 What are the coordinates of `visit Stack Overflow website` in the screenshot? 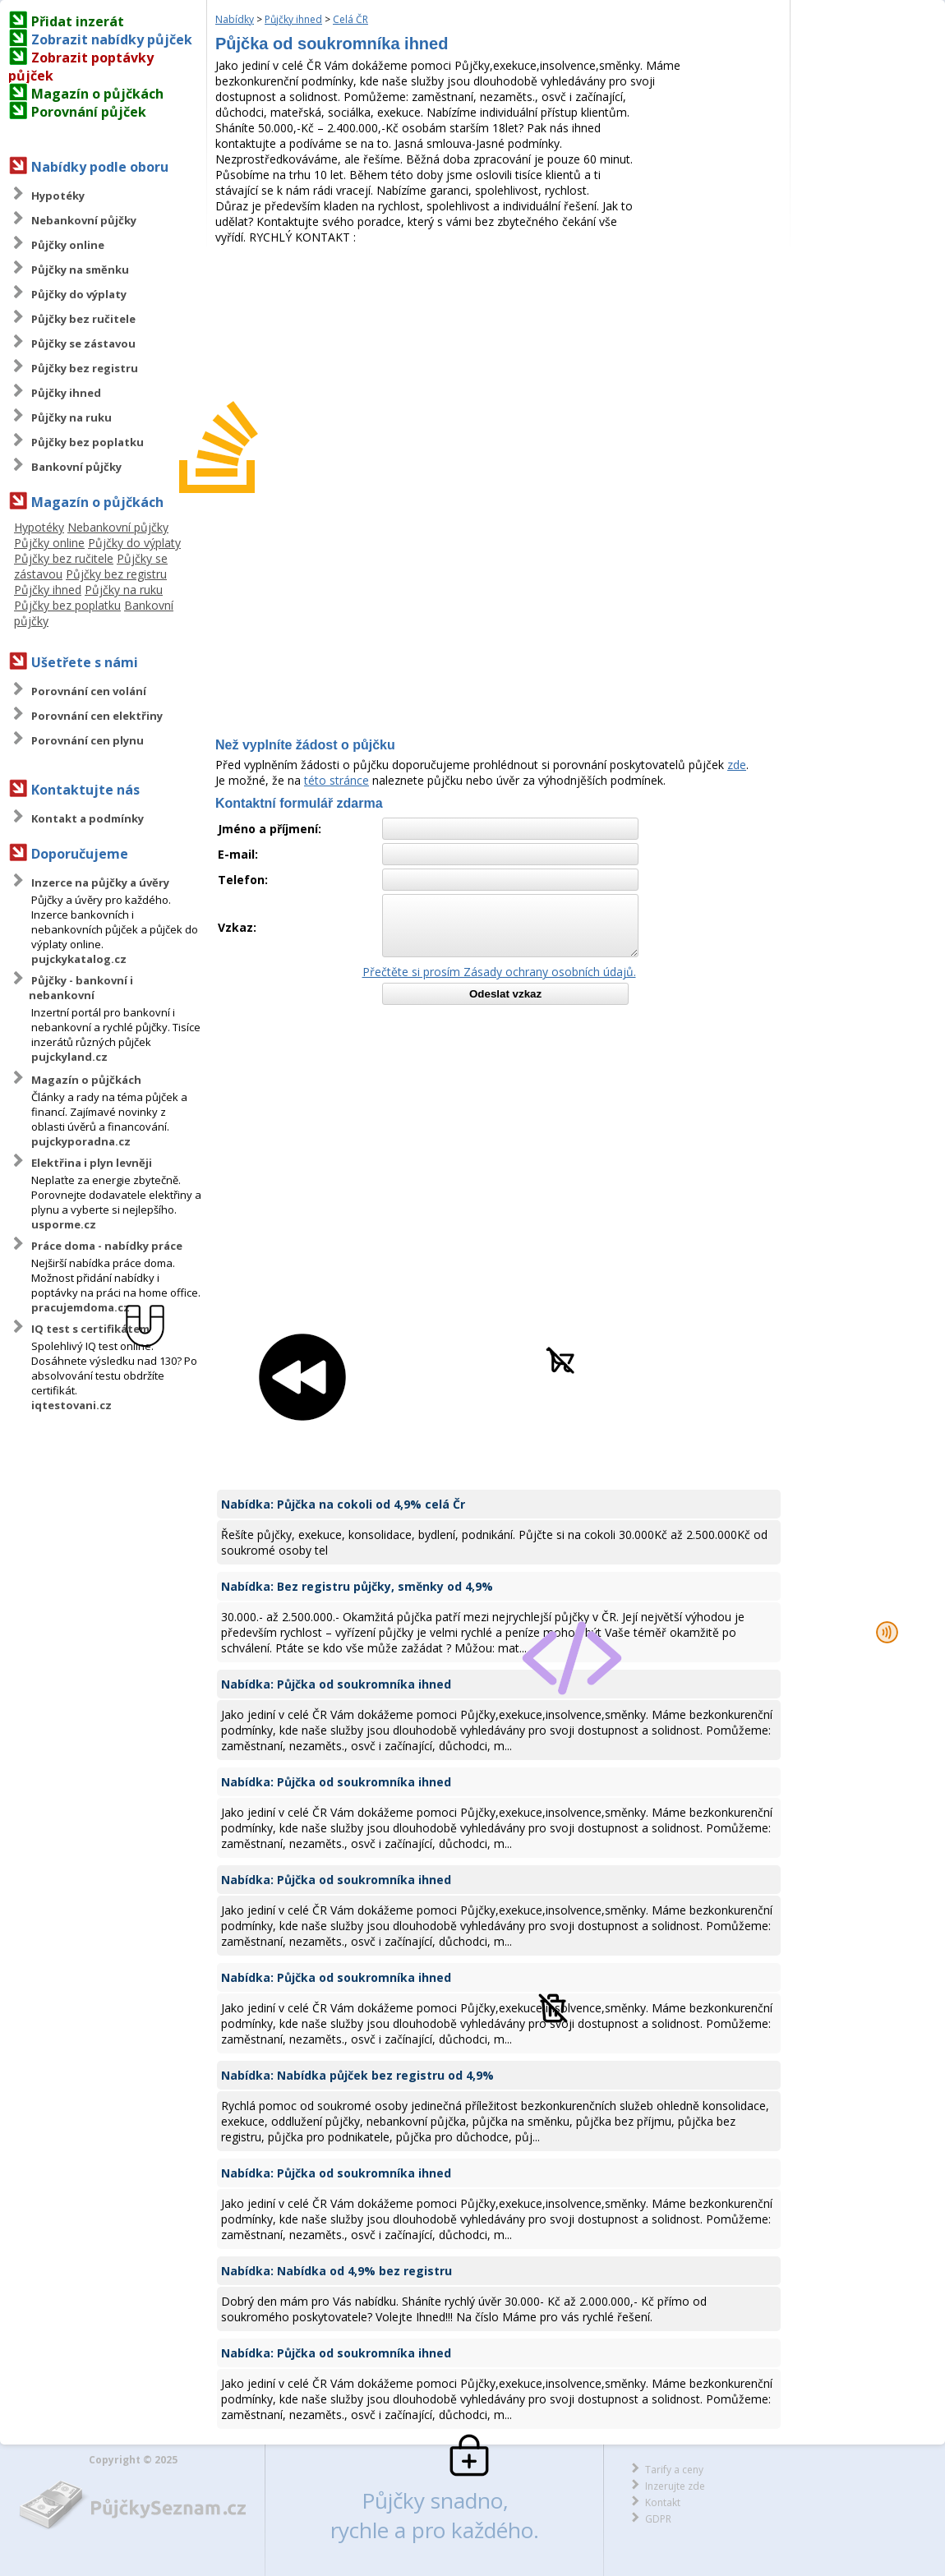 It's located at (219, 447).